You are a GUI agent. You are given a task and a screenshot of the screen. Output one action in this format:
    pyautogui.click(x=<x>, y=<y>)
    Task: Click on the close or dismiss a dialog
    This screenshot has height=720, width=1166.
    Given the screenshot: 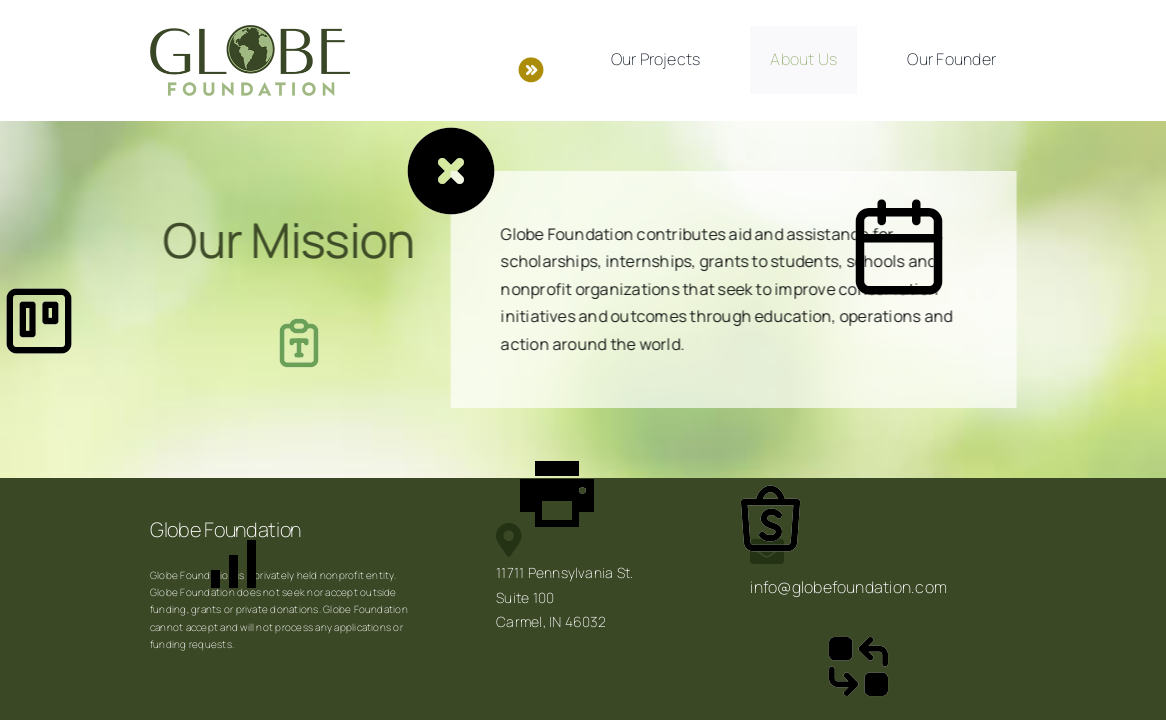 What is the action you would take?
    pyautogui.click(x=451, y=171)
    